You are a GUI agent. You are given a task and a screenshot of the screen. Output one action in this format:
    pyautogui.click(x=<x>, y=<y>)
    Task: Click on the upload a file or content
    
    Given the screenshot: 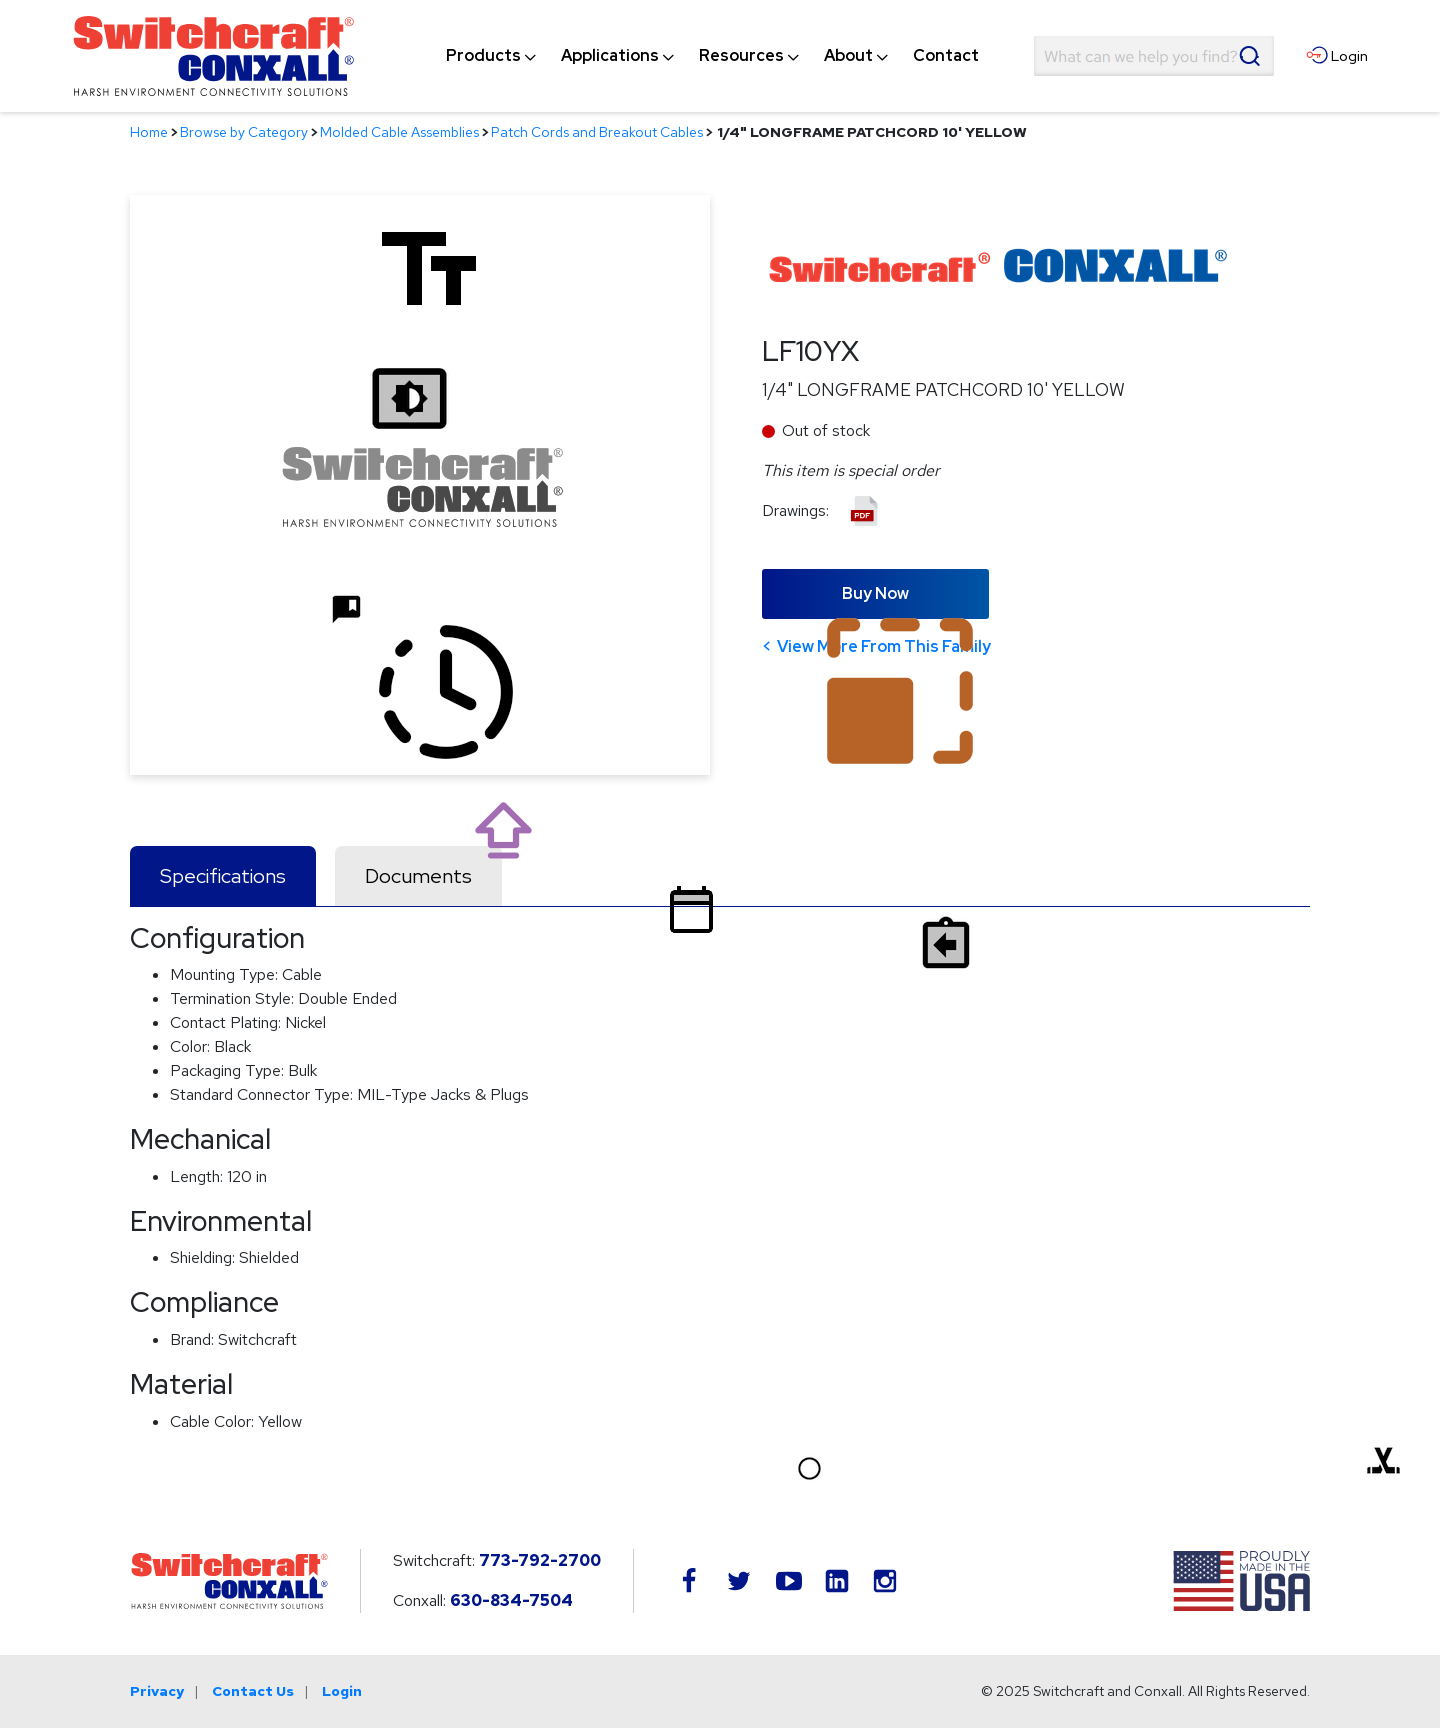 What is the action you would take?
    pyautogui.click(x=503, y=832)
    